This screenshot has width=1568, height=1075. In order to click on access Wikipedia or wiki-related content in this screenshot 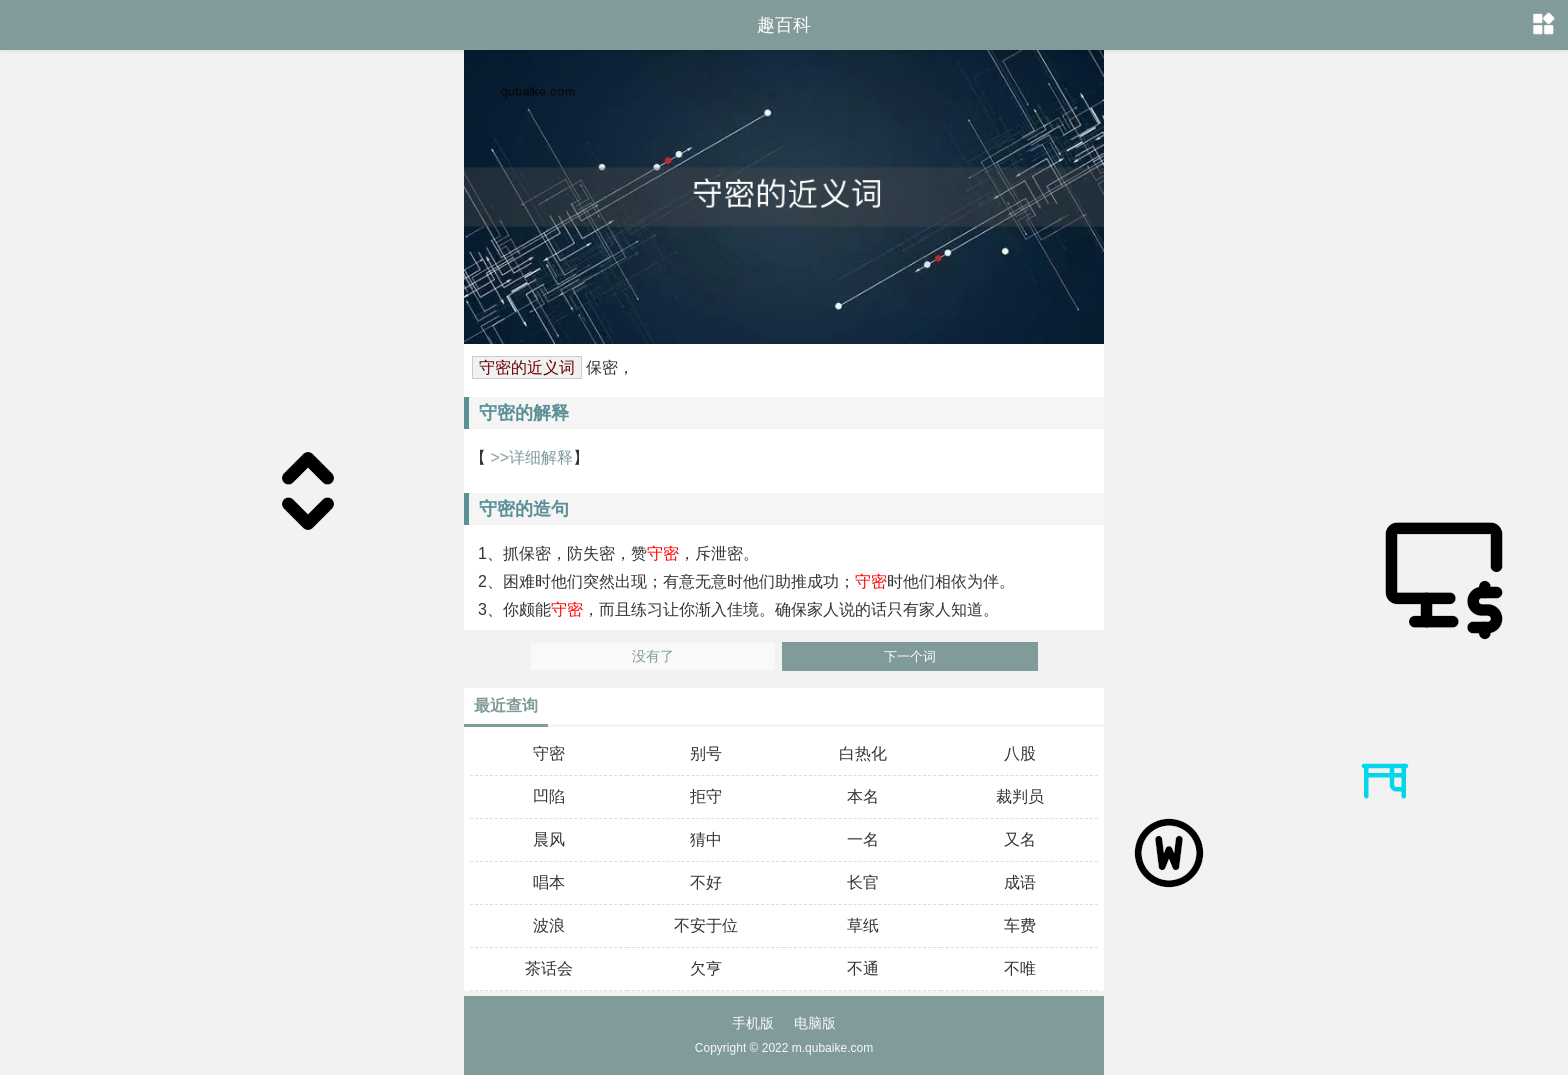, I will do `click(1169, 853)`.